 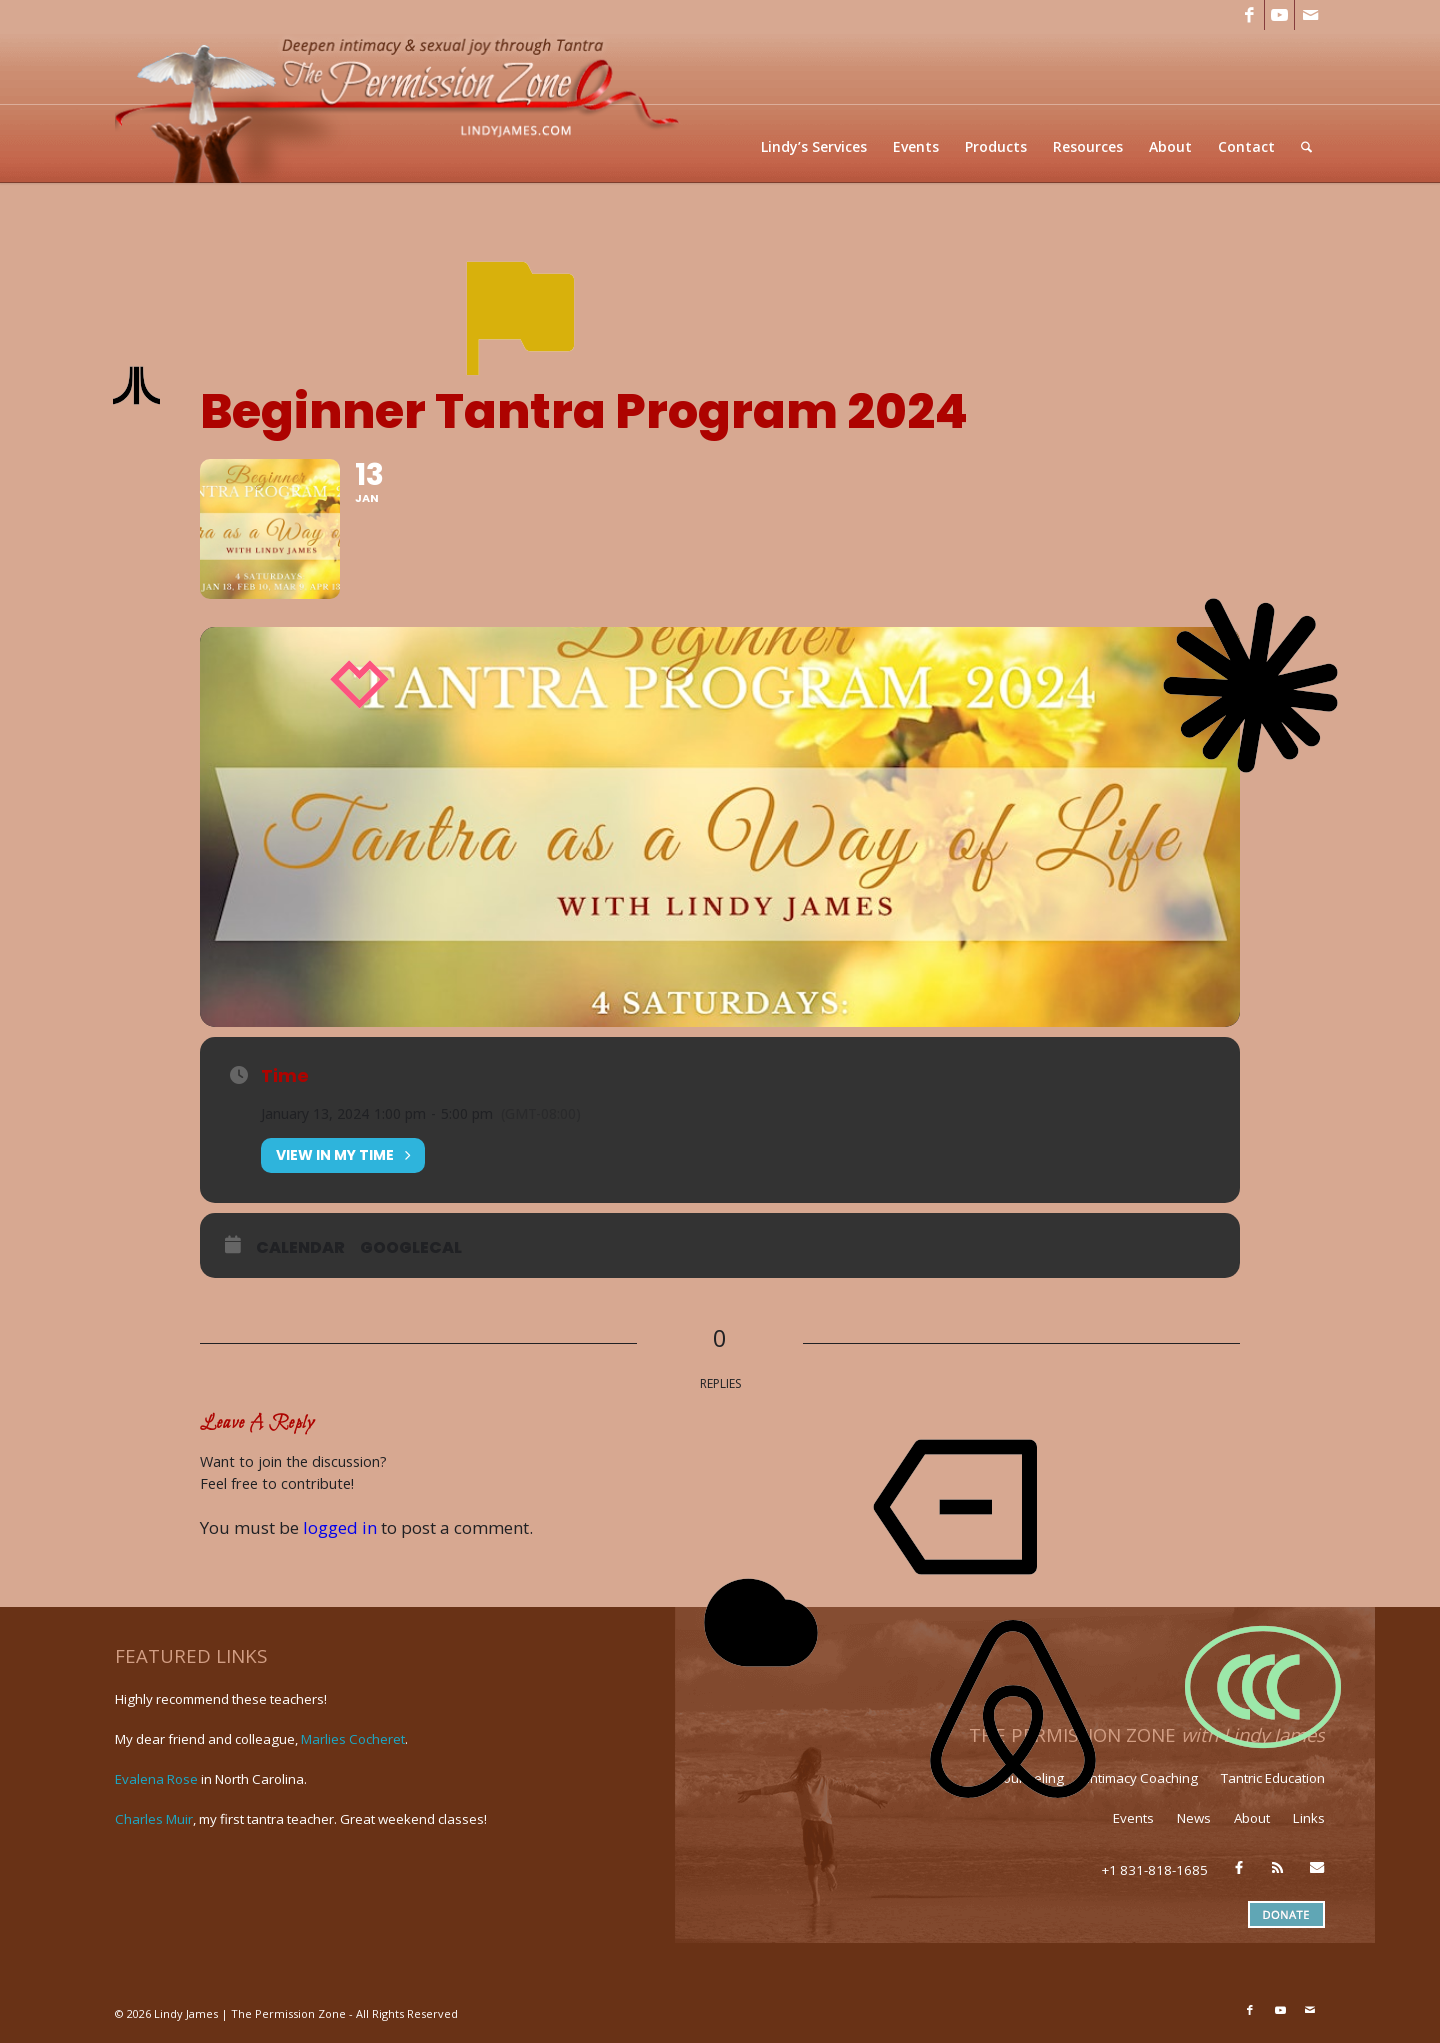 What do you see at coordinates (520, 315) in the screenshot?
I see `flag or mark an item for follow-up` at bounding box center [520, 315].